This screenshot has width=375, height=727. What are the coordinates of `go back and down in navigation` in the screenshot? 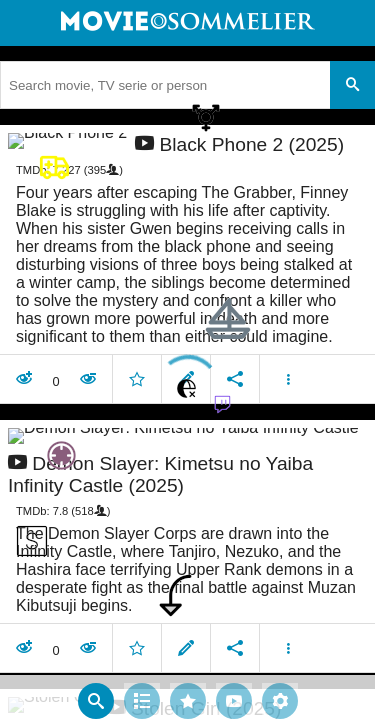 It's located at (175, 595).